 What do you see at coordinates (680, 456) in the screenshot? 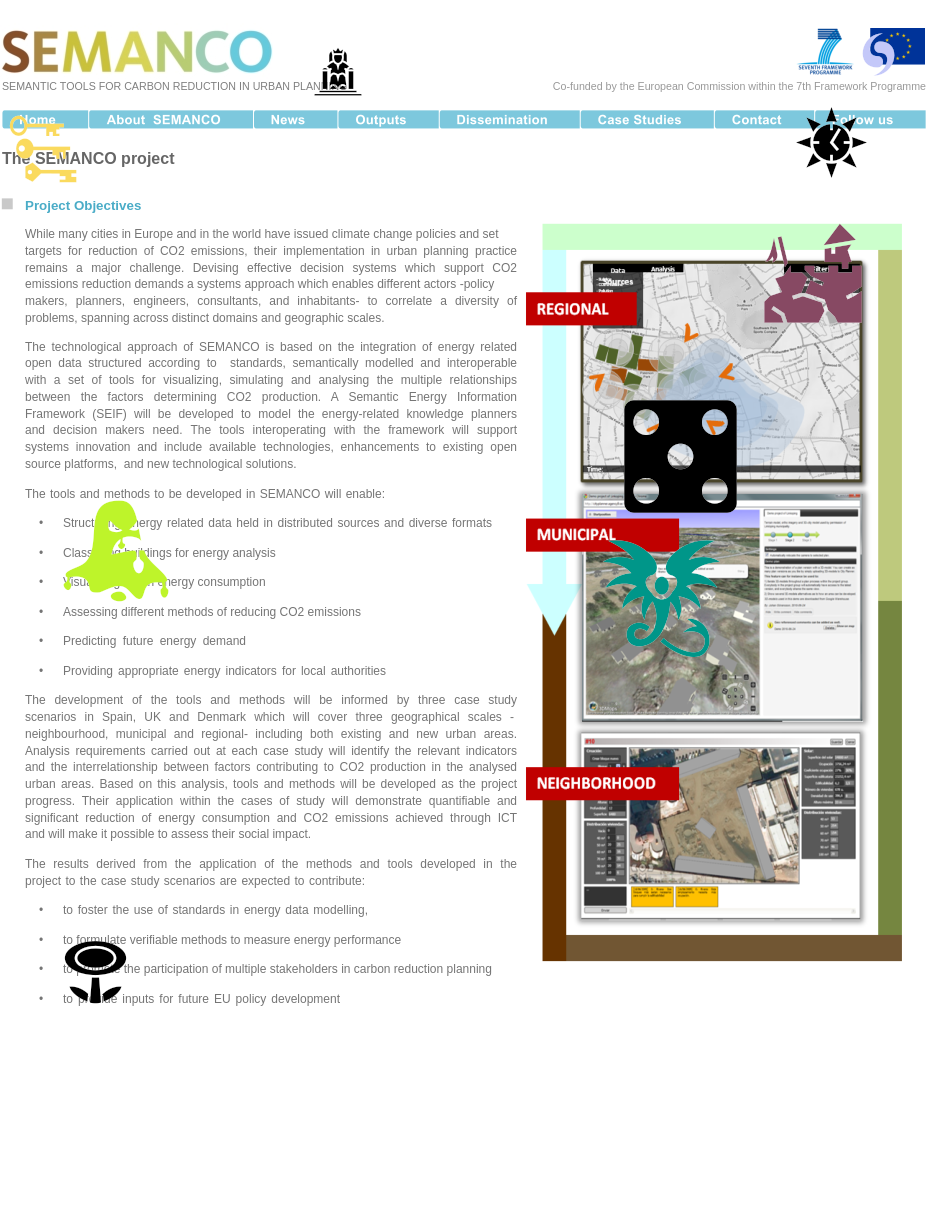
I see `roll the dice or generate a random number` at bounding box center [680, 456].